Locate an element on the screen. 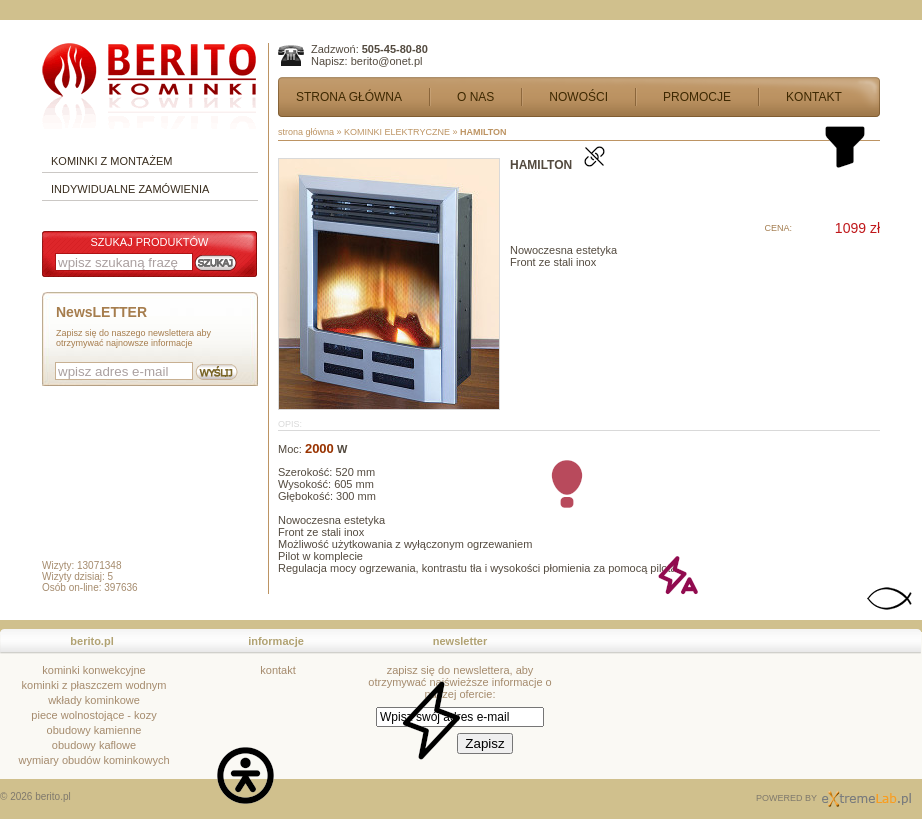 This screenshot has width=922, height=819. filter or sort content is located at coordinates (845, 146).